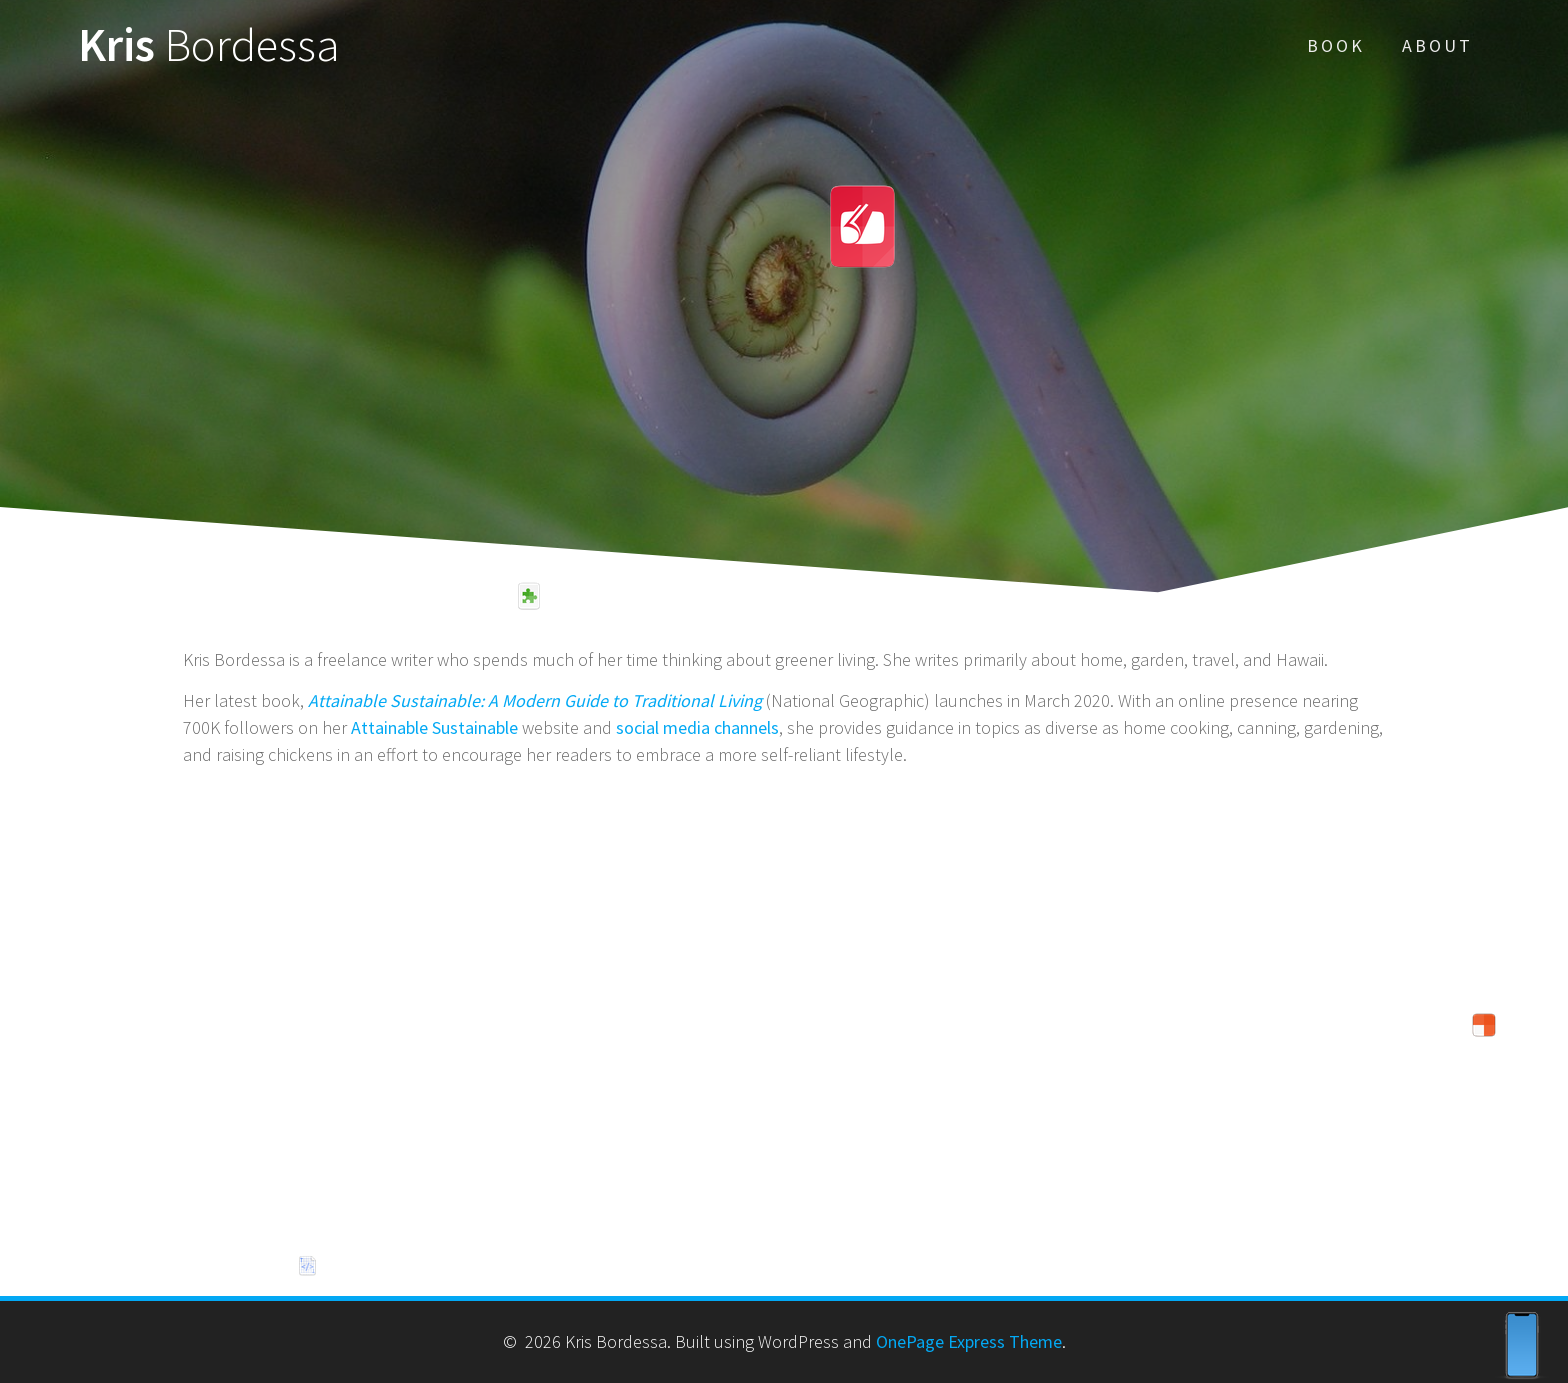 This screenshot has width=1568, height=1383. What do you see at coordinates (529, 596) in the screenshot?
I see `firefox browser extension or add-on installer file` at bounding box center [529, 596].